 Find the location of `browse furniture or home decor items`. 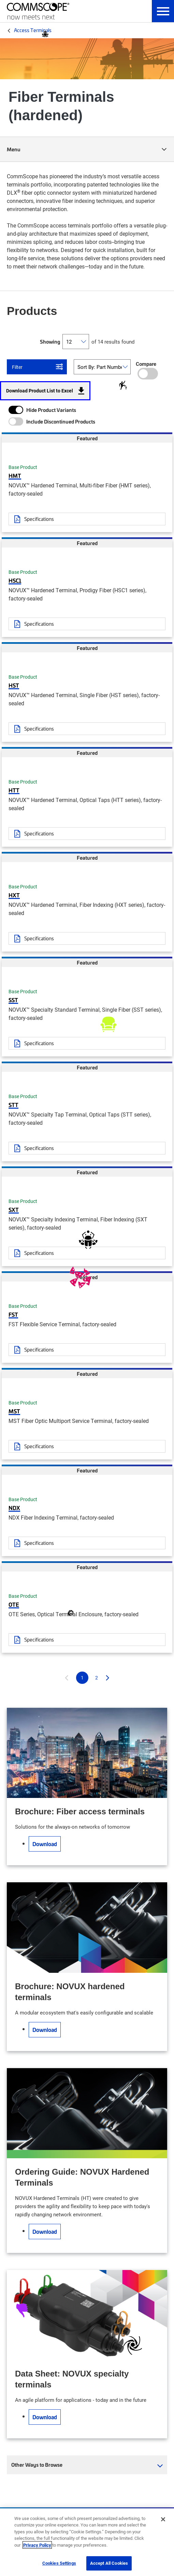

browse furniture or home decor items is located at coordinates (108, 1024).